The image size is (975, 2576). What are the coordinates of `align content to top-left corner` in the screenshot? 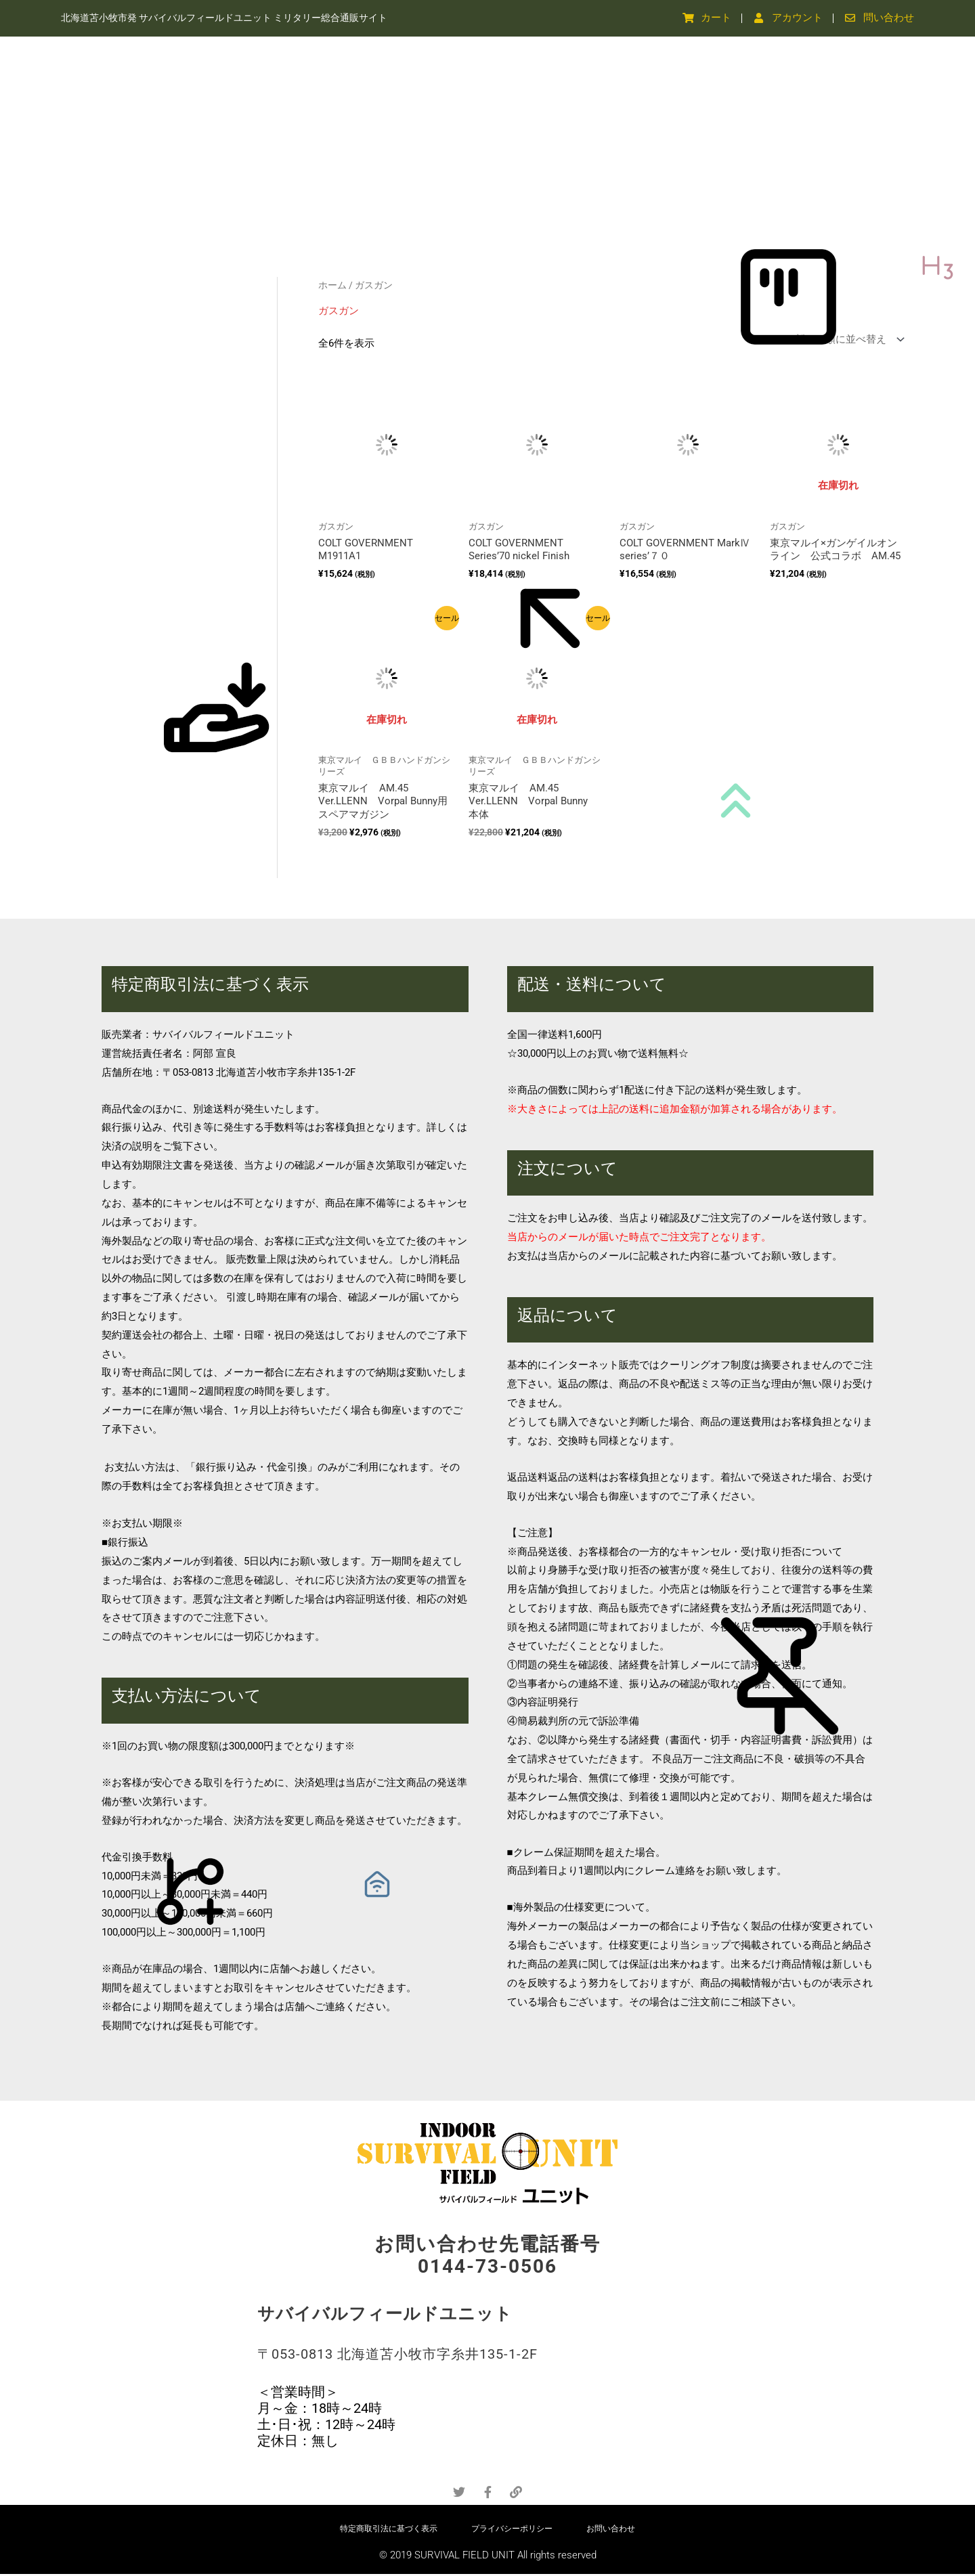 It's located at (788, 297).